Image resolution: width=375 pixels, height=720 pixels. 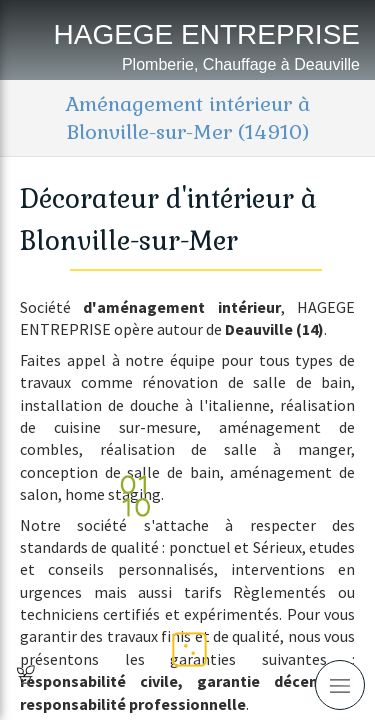 What do you see at coordinates (135, 496) in the screenshot?
I see `view or access binary/code data` at bounding box center [135, 496].